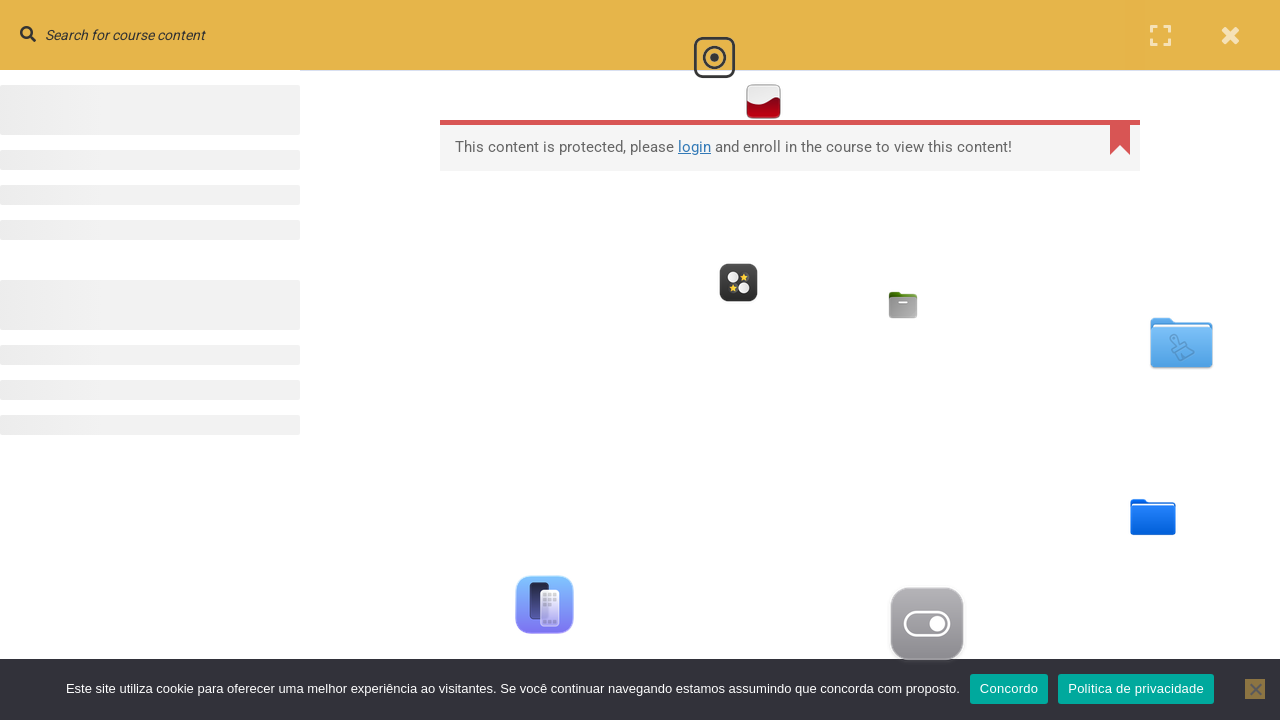 The height and width of the screenshot is (720, 1280). What do you see at coordinates (544, 604) in the screenshot?
I see `open kde connect preferences` at bounding box center [544, 604].